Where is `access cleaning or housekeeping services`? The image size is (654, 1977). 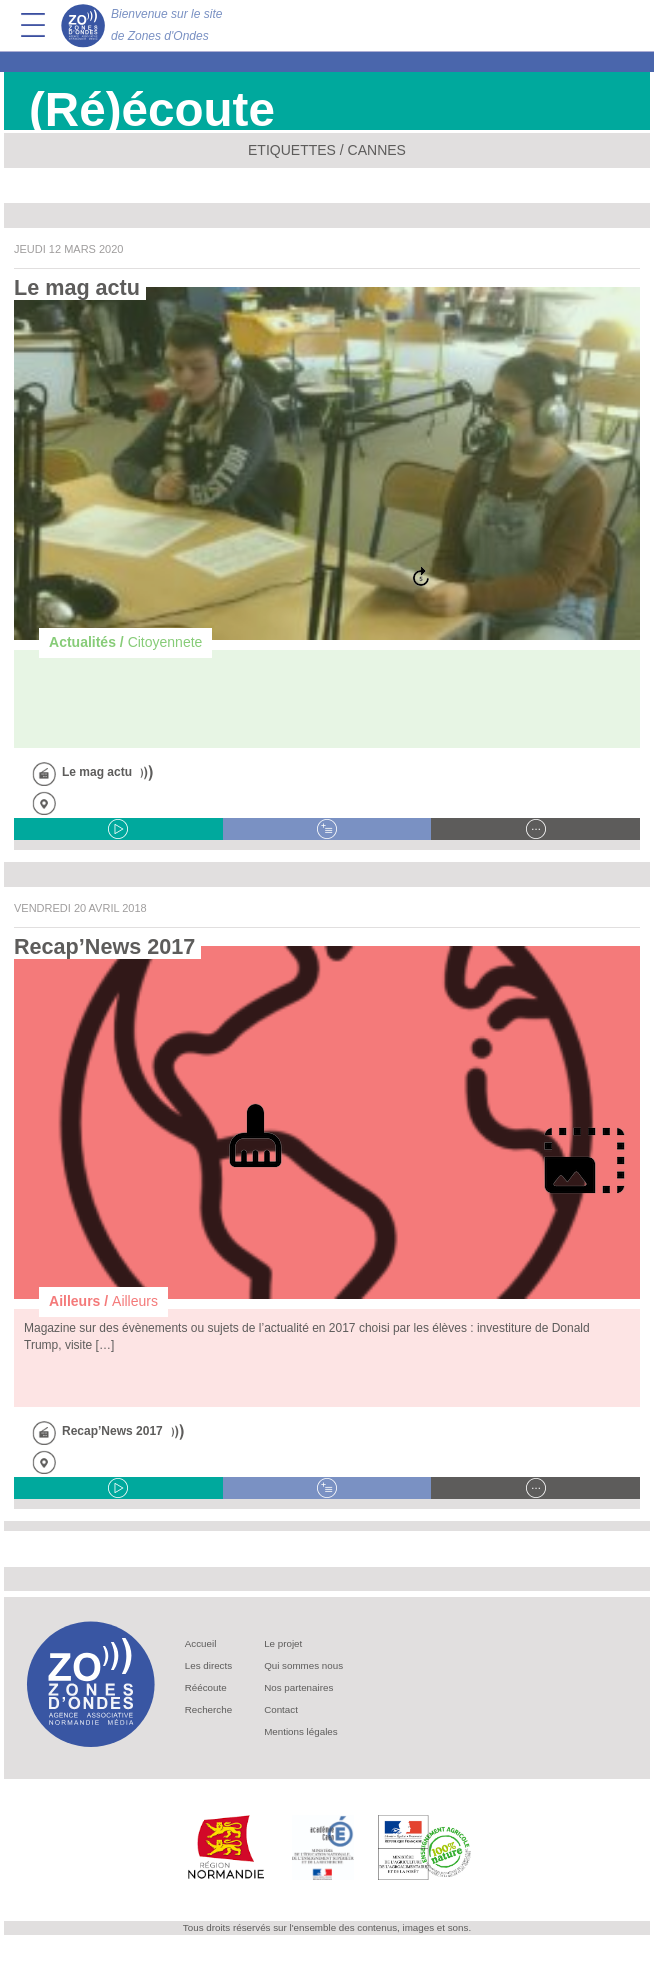 access cleaning or housekeeping services is located at coordinates (255, 1135).